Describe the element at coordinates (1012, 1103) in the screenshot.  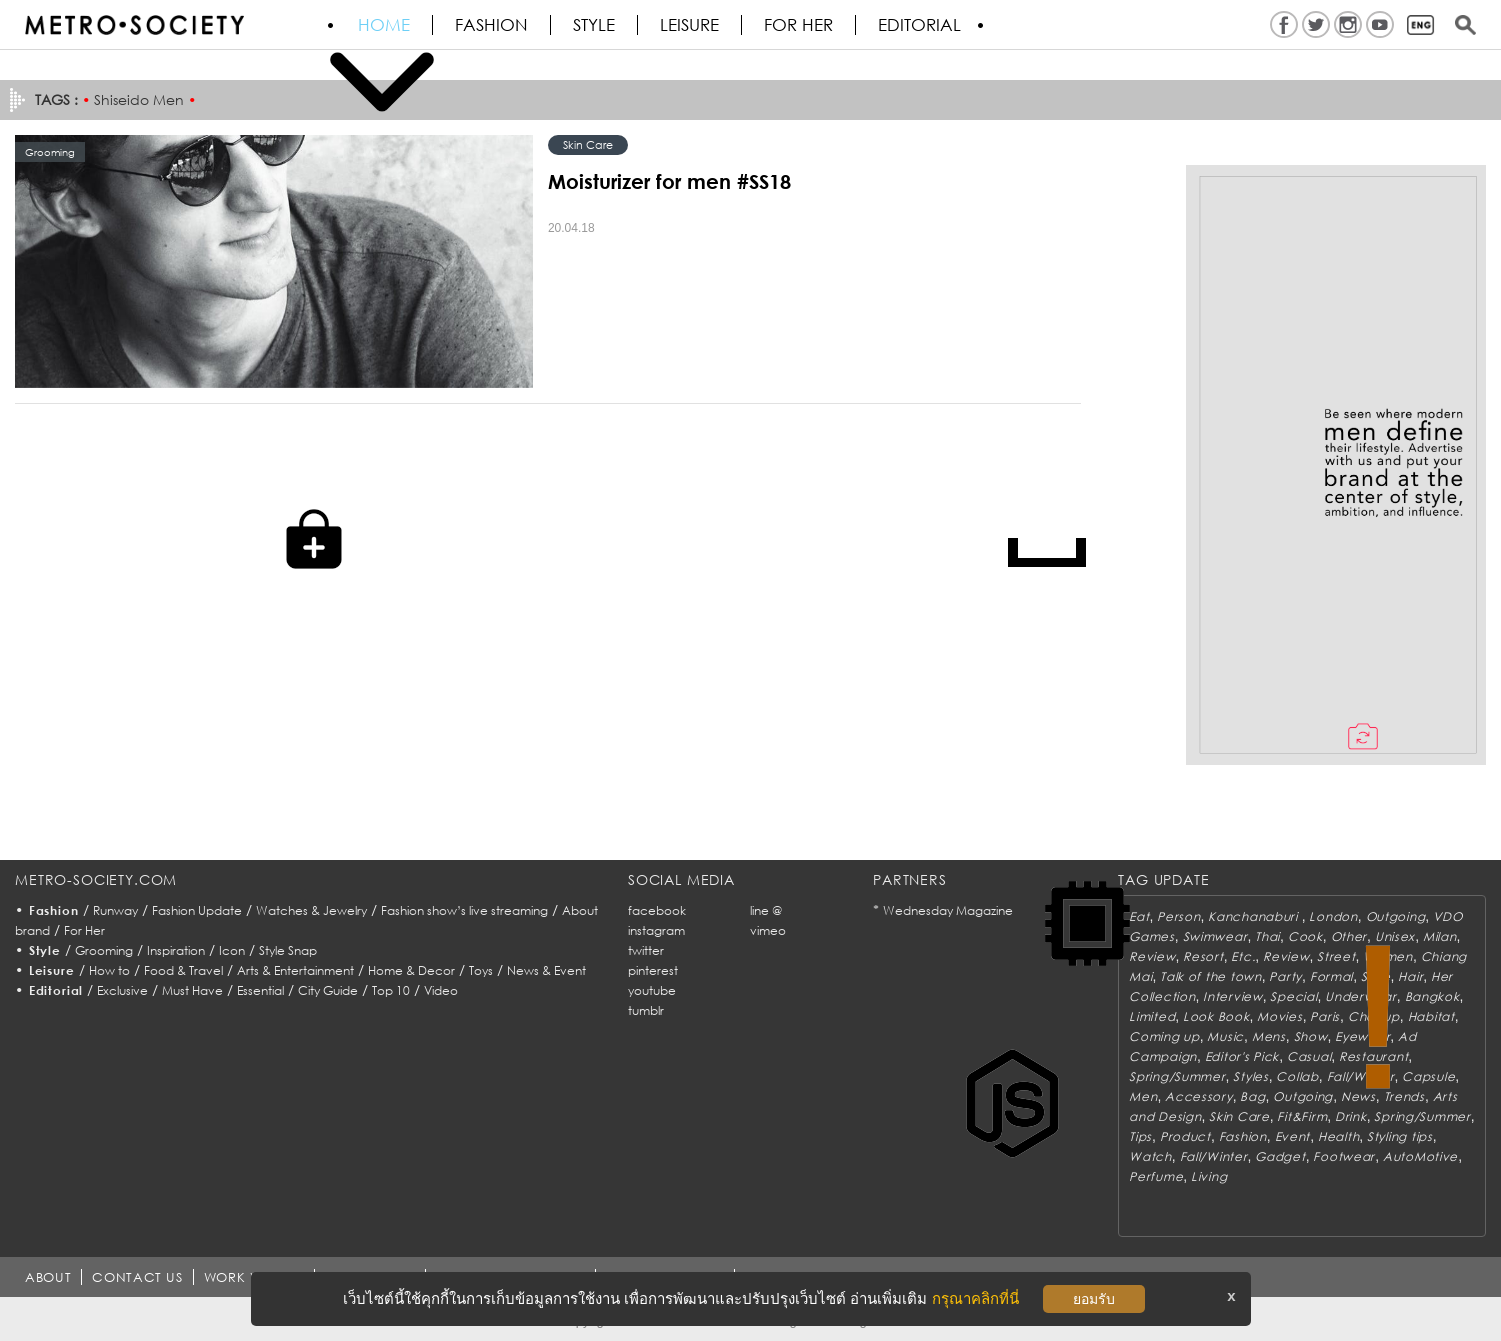
I see `Node.js runtime or server-side JavaScript indicator` at that location.